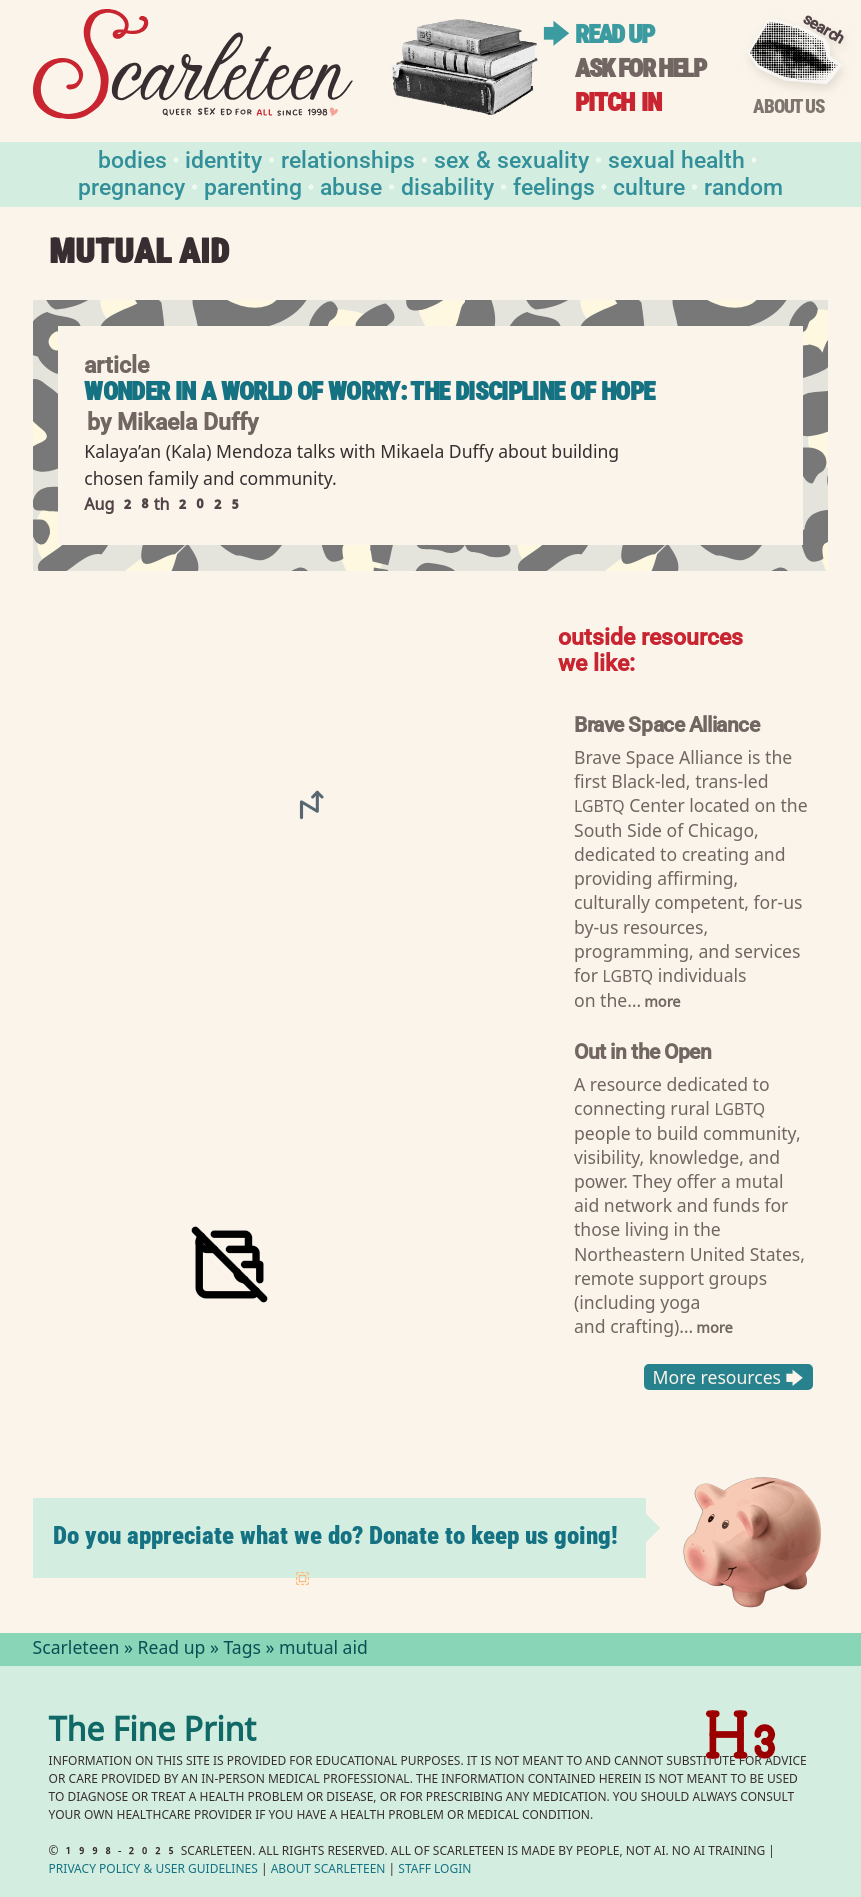 The height and width of the screenshot is (1897, 861). What do you see at coordinates (311, 805) in the screenshot?
I see `indicates an indirect or alternate route` at bounding box center [311, 805].